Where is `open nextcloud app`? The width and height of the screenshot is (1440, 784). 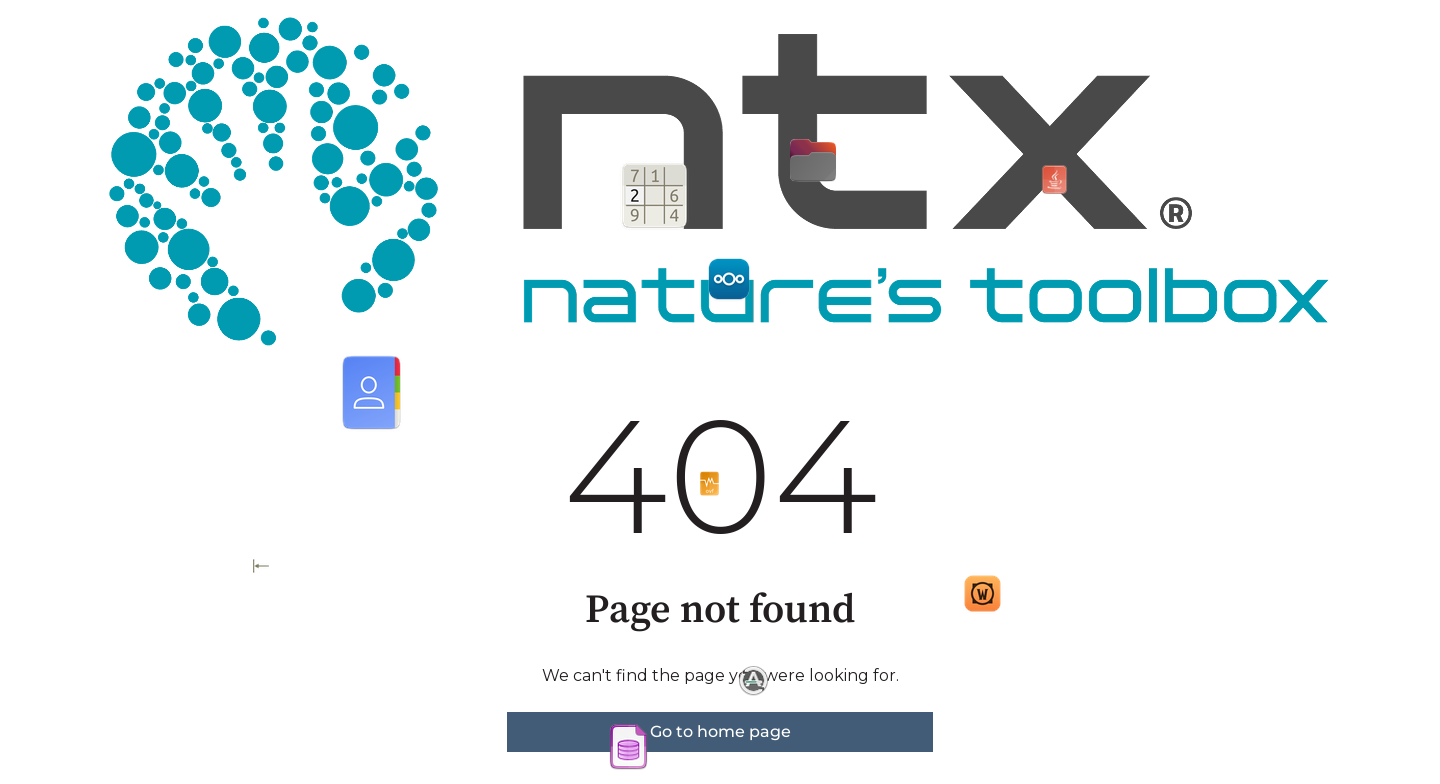
open nextcloud app is located at coordinates (729, 279).